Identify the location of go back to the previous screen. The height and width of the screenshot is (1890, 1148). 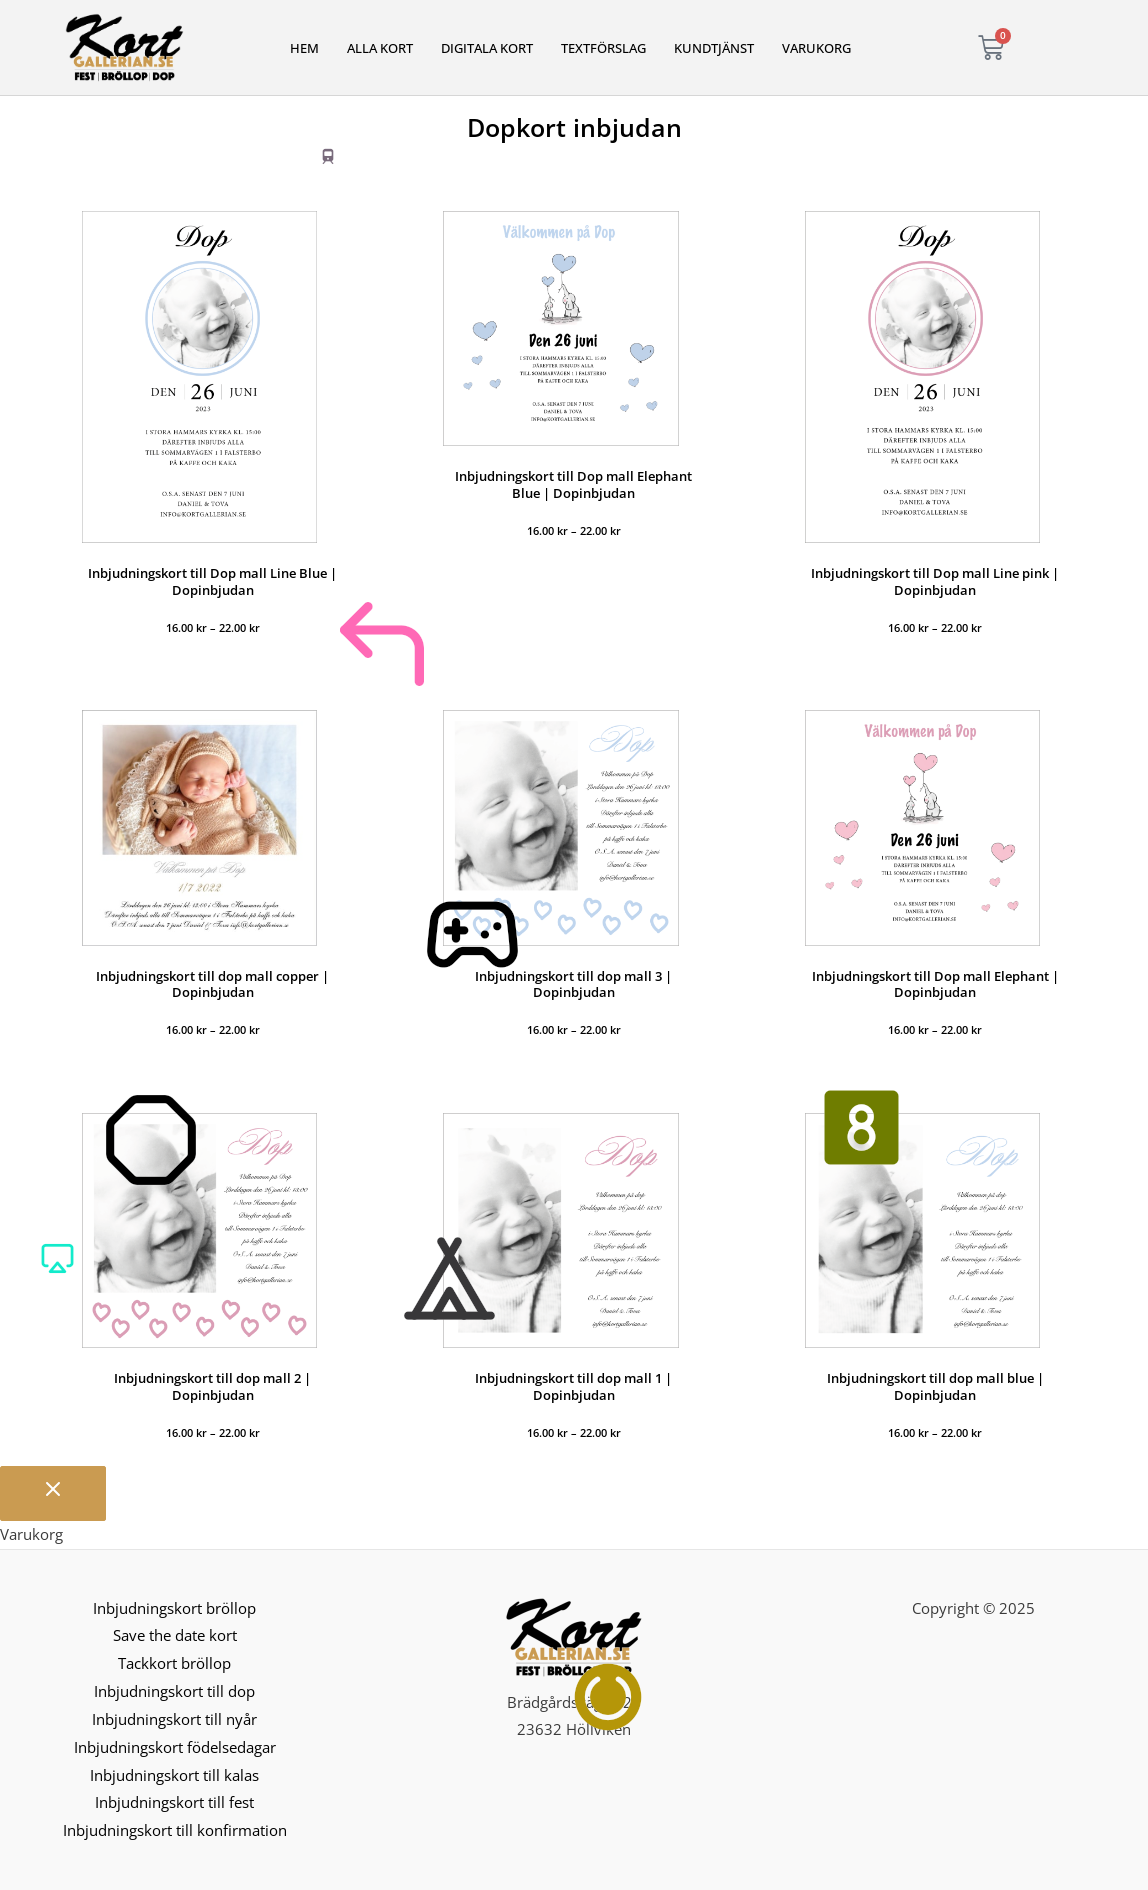
(382, 644).